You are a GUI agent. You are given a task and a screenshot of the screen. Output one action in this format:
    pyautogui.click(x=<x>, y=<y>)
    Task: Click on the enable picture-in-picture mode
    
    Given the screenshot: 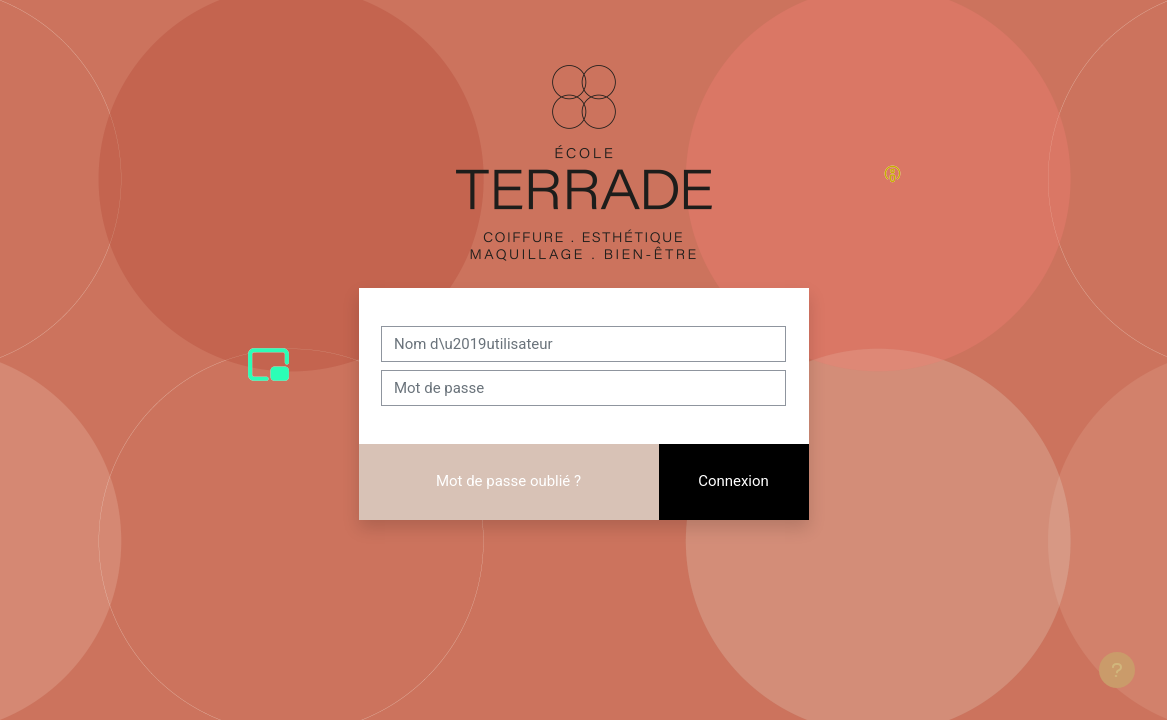 What is the action you would take?
    pyautogui.click(x=268, y=364)
    